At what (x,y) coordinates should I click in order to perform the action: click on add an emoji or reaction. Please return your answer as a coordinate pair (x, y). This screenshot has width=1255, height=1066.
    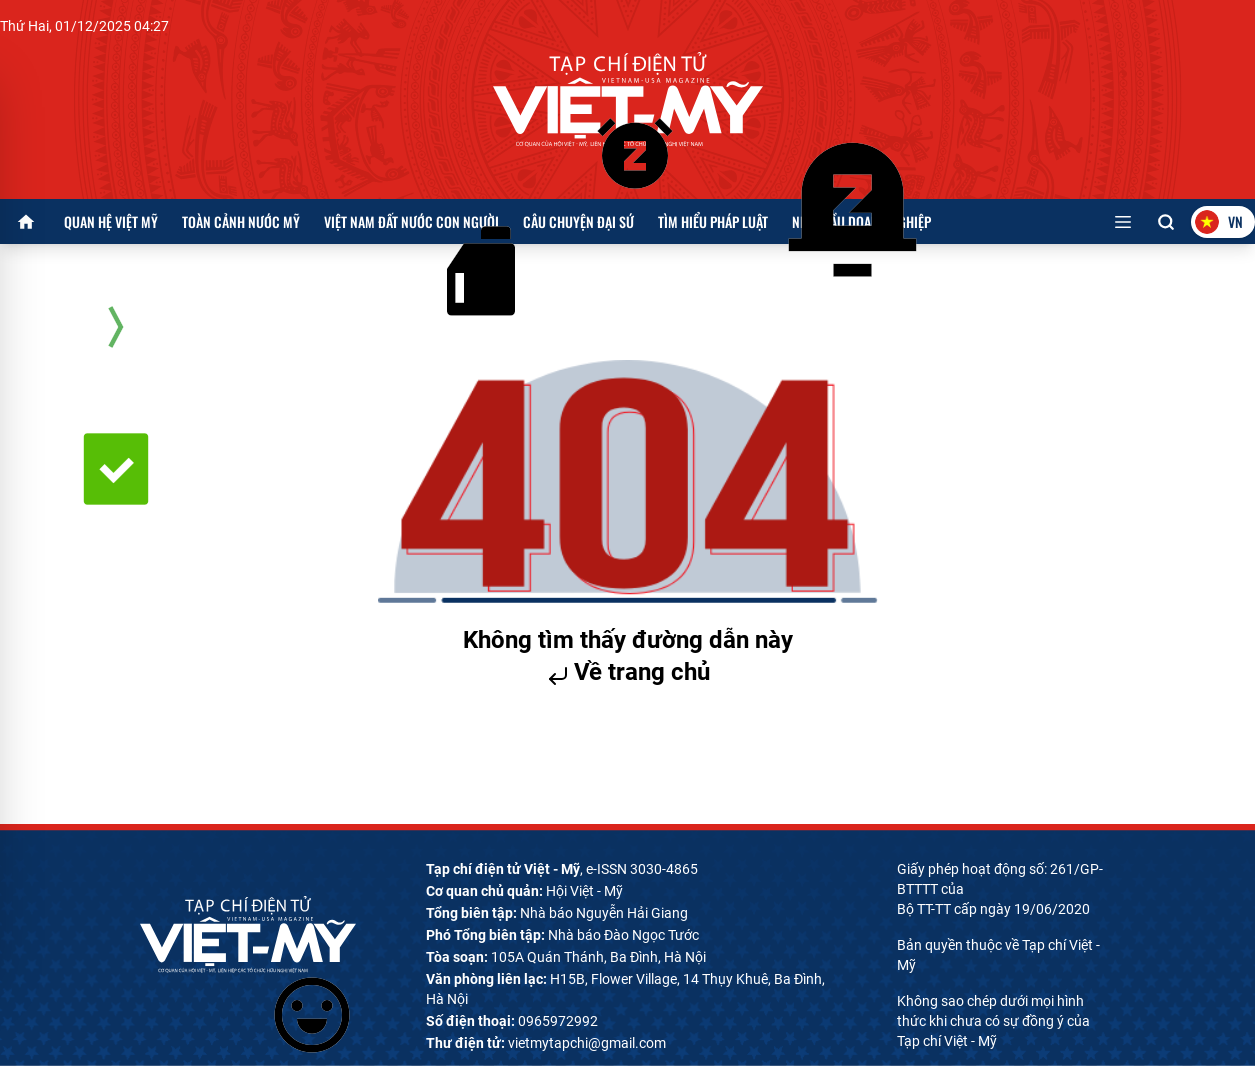
    Looking at the image, I should click on (312, 1015).